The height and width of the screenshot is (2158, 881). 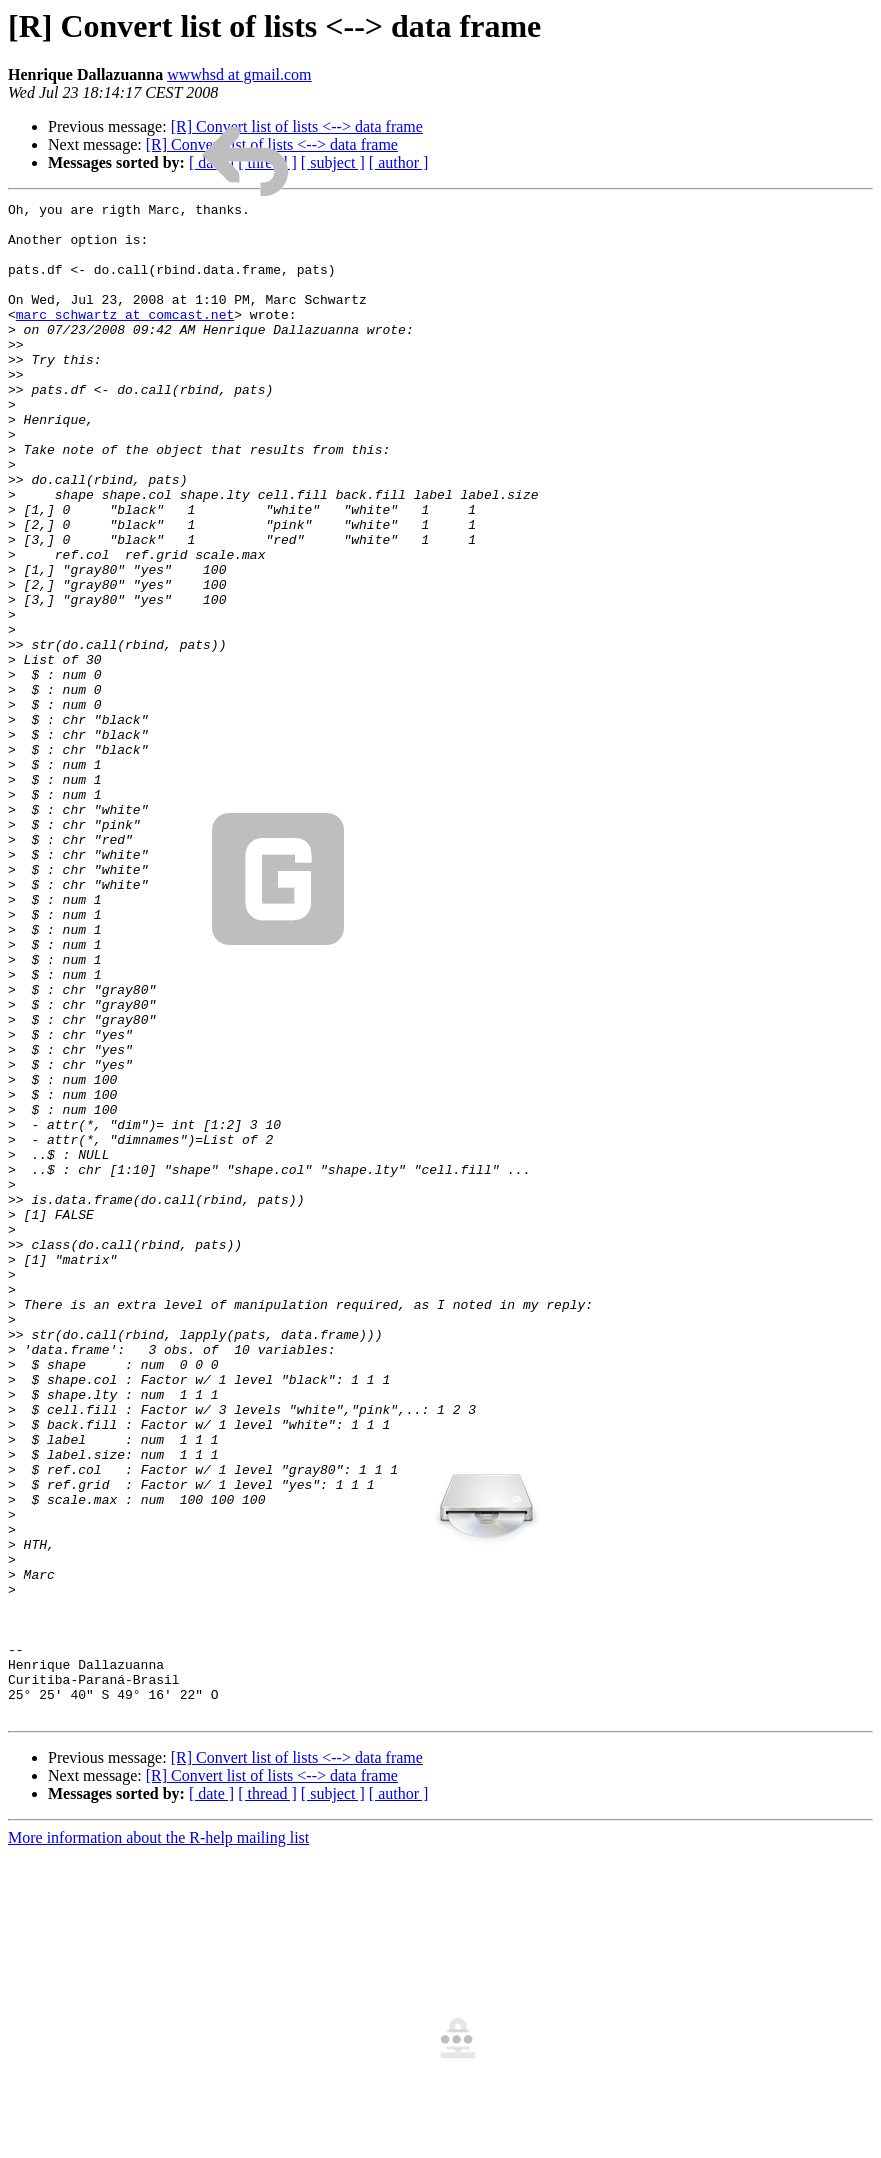 What do you see at coordinates (278, 879) in the screenshot?
I see `indicates GPRS mobile data connection` at bounding box center [278, 879].